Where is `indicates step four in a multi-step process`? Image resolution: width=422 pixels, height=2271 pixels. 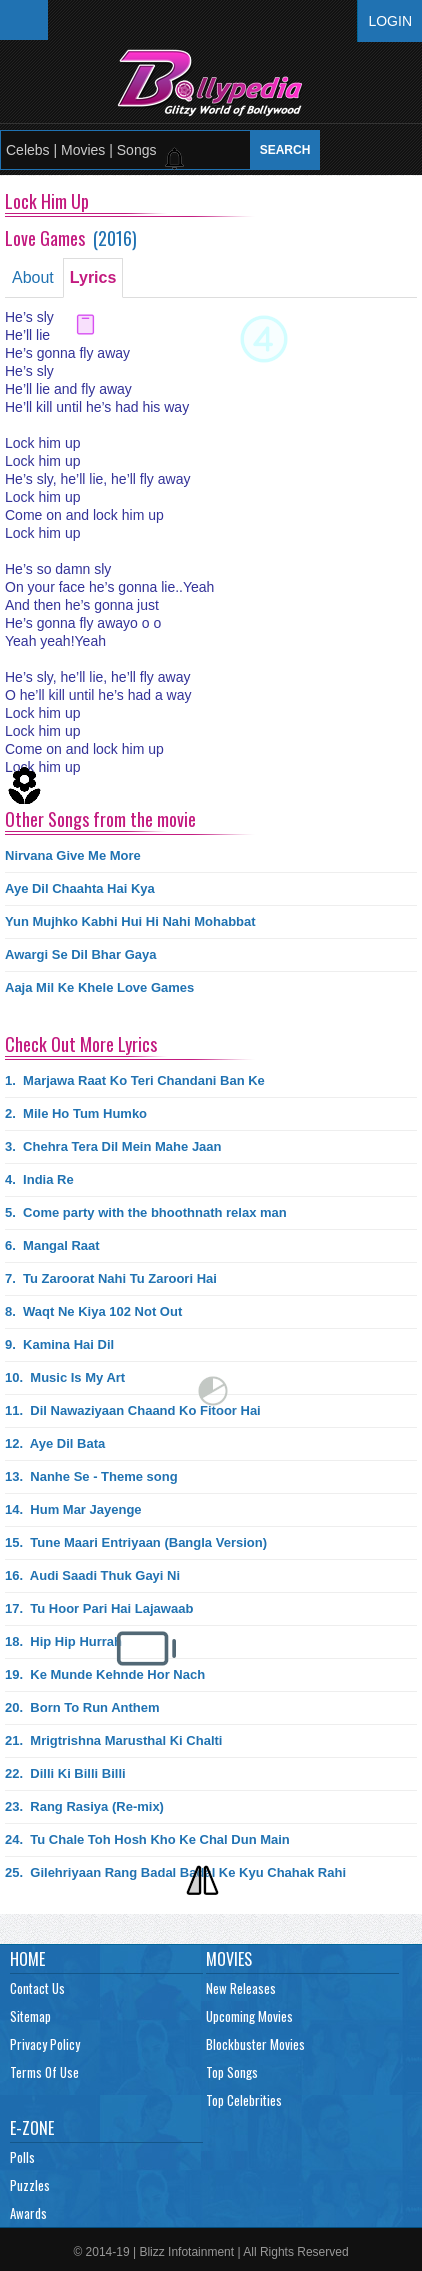 indicates step four in a multi-step process is located at coordinates (264, 339).